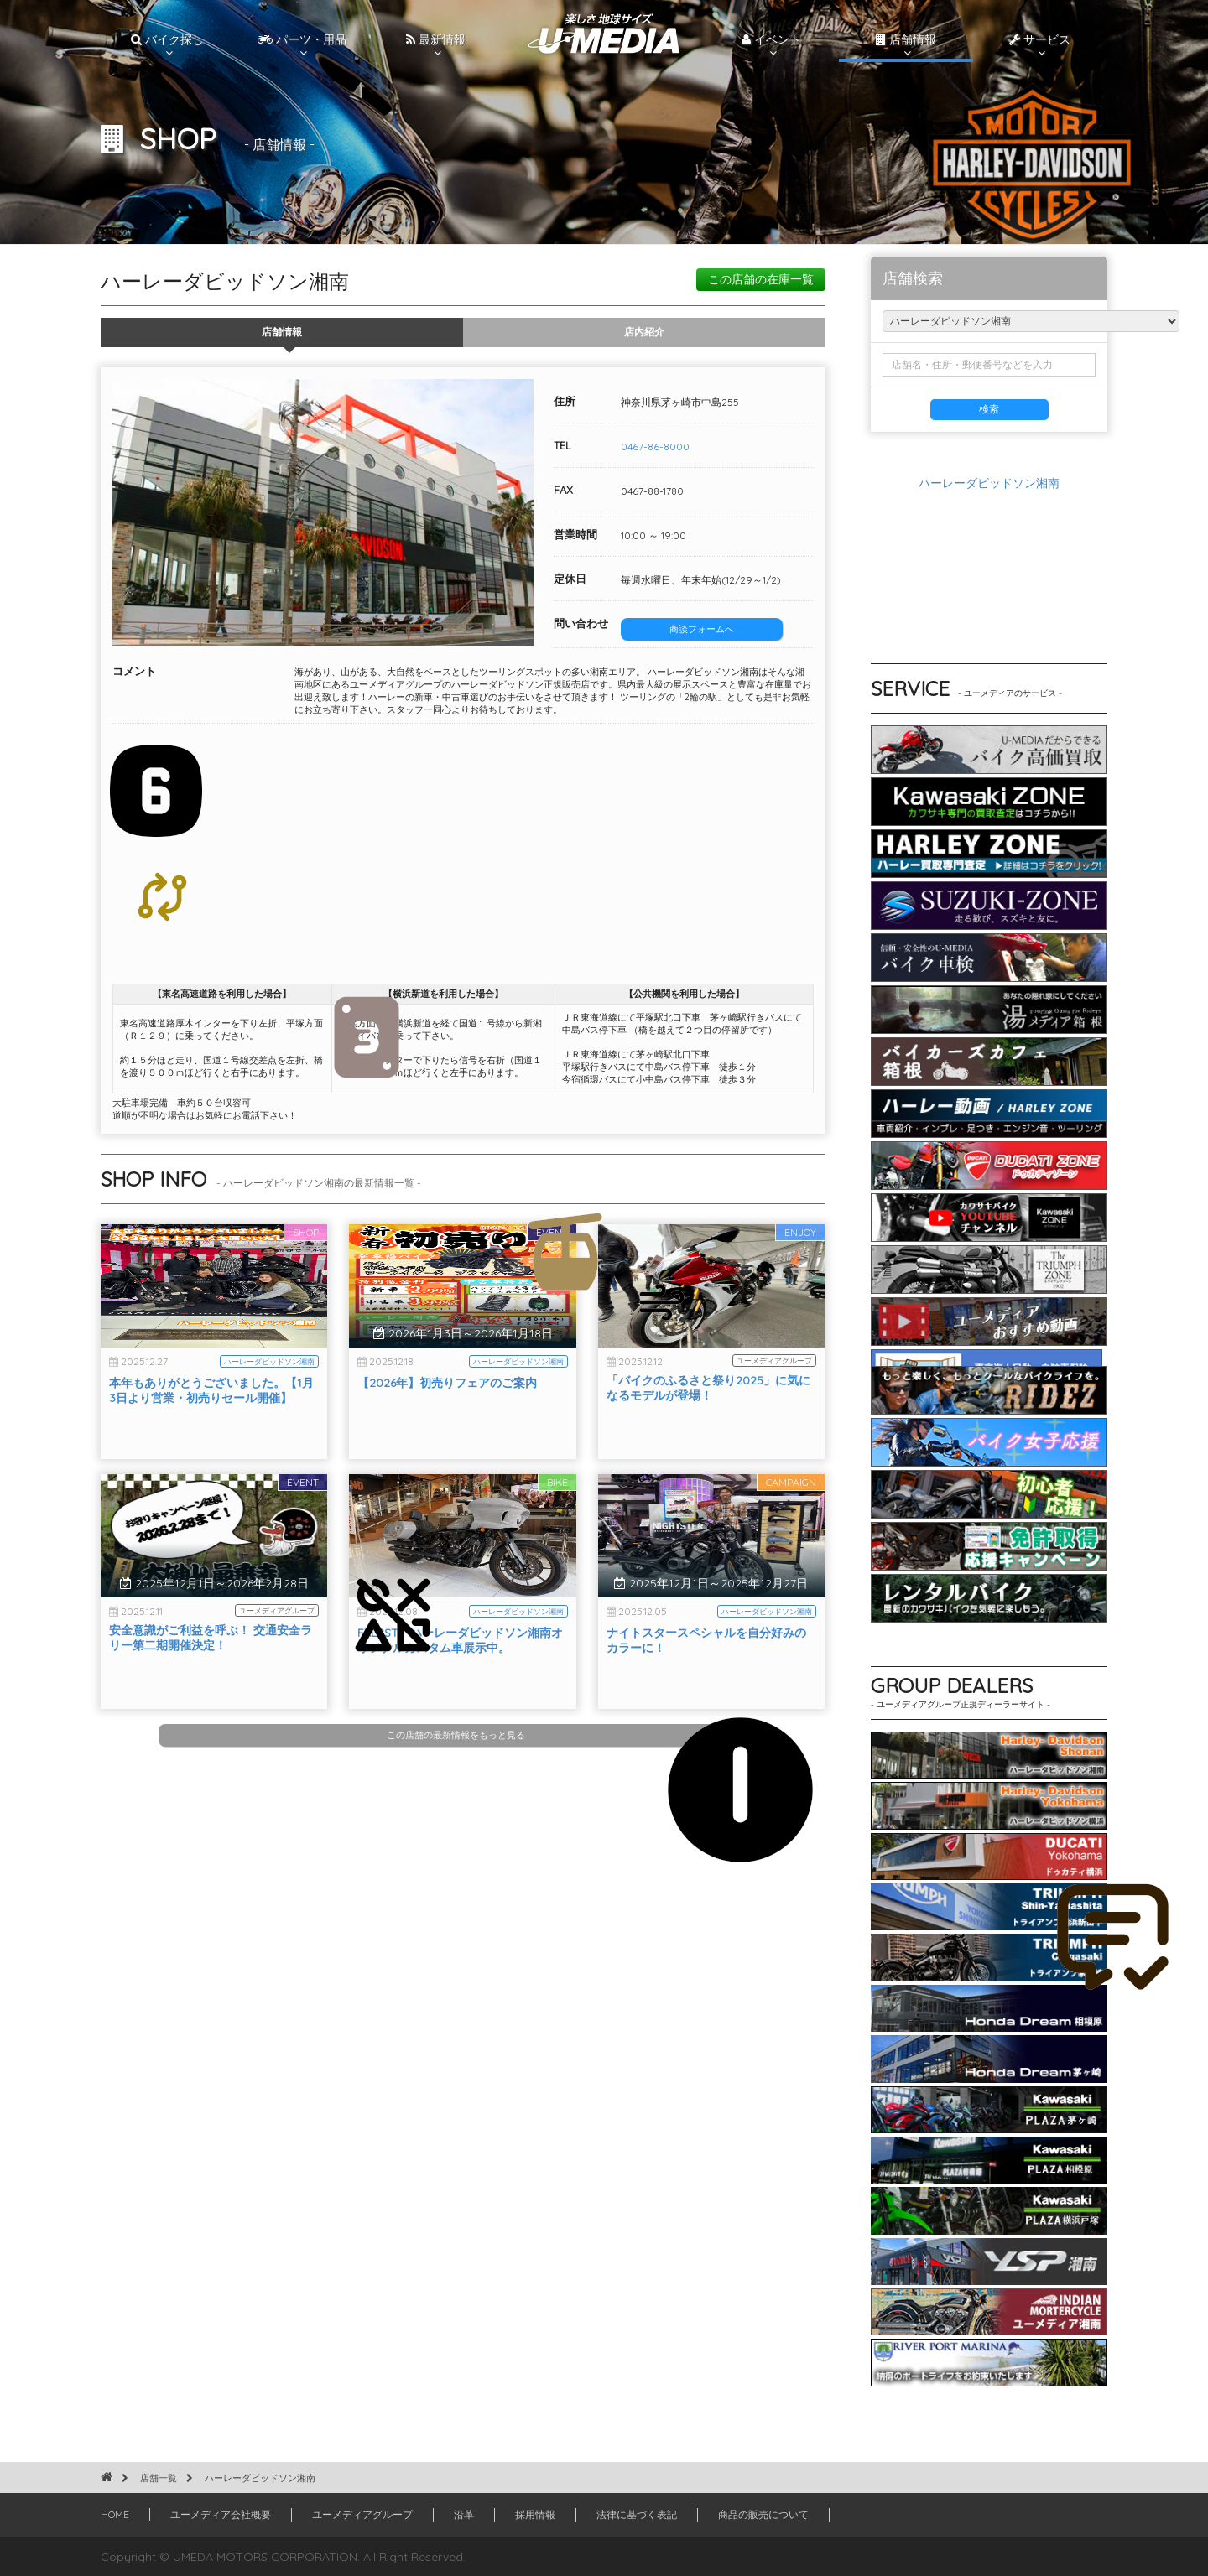 The image size is (1208, 2576). Describe the element at coordinates (367, 1037) in the screenshot. I see `represents the 3 card in a card game` at that location.